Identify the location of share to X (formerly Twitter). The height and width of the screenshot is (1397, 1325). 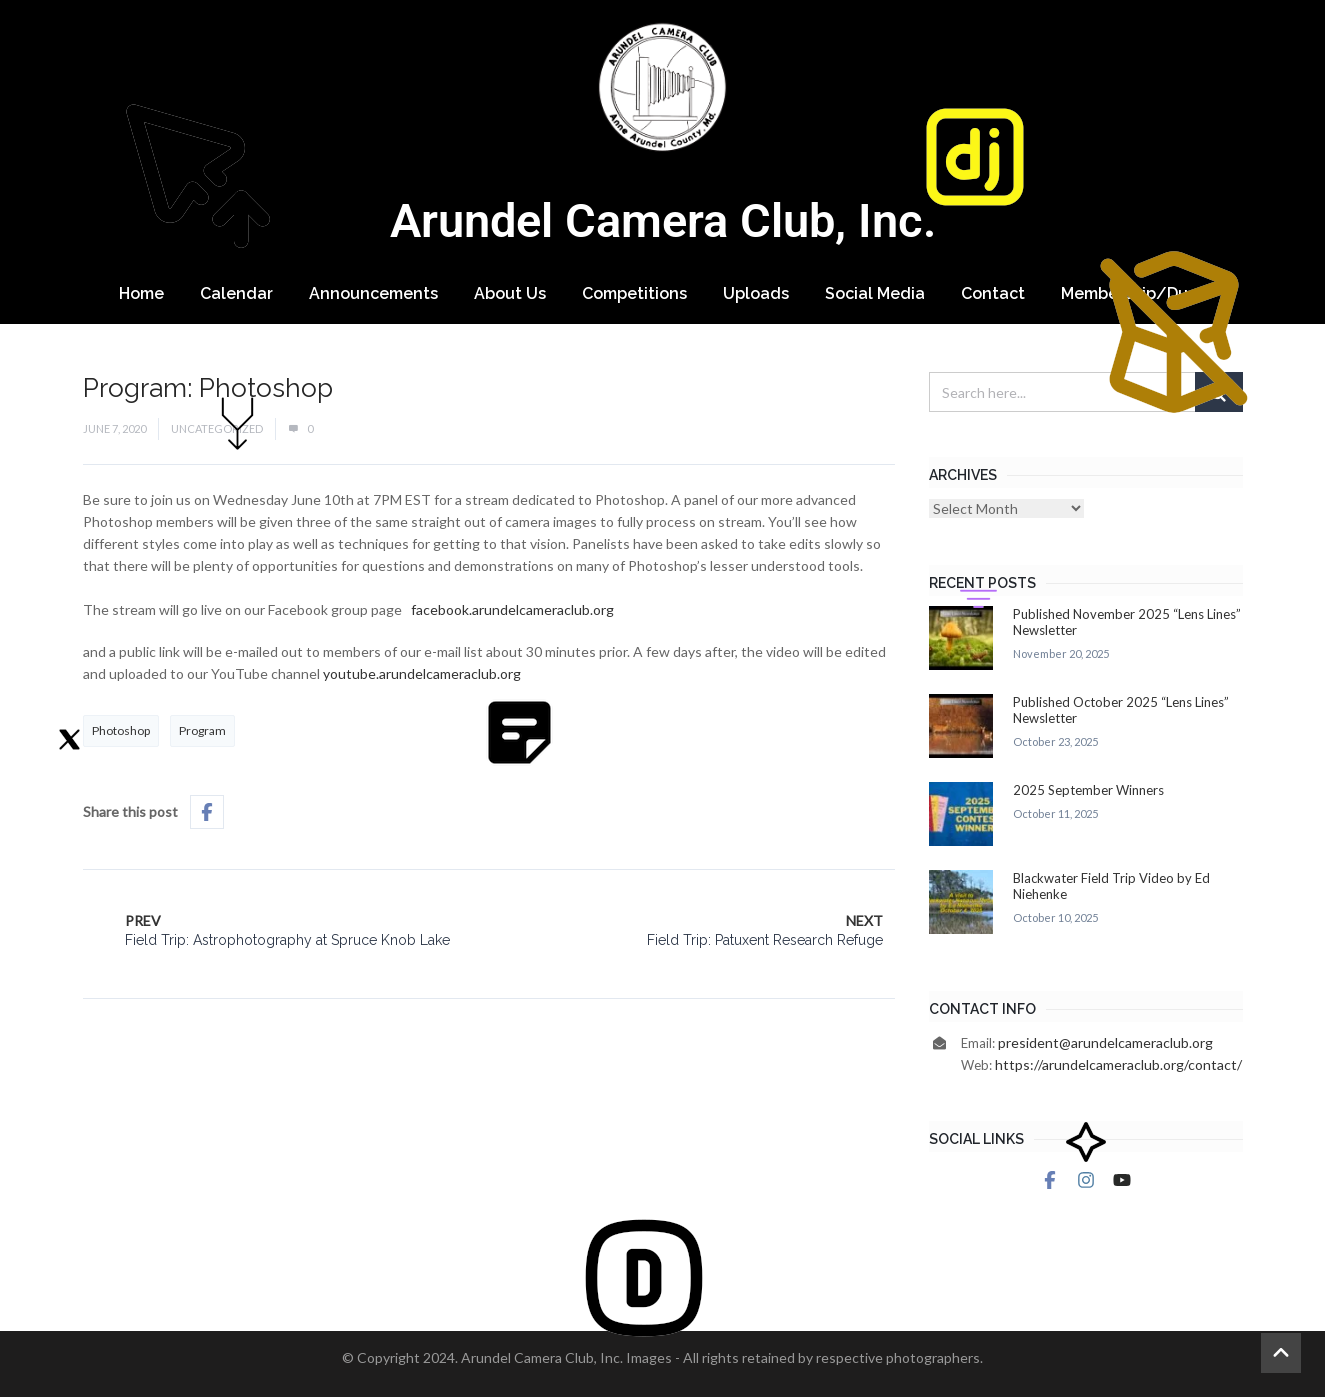
(69, 739).